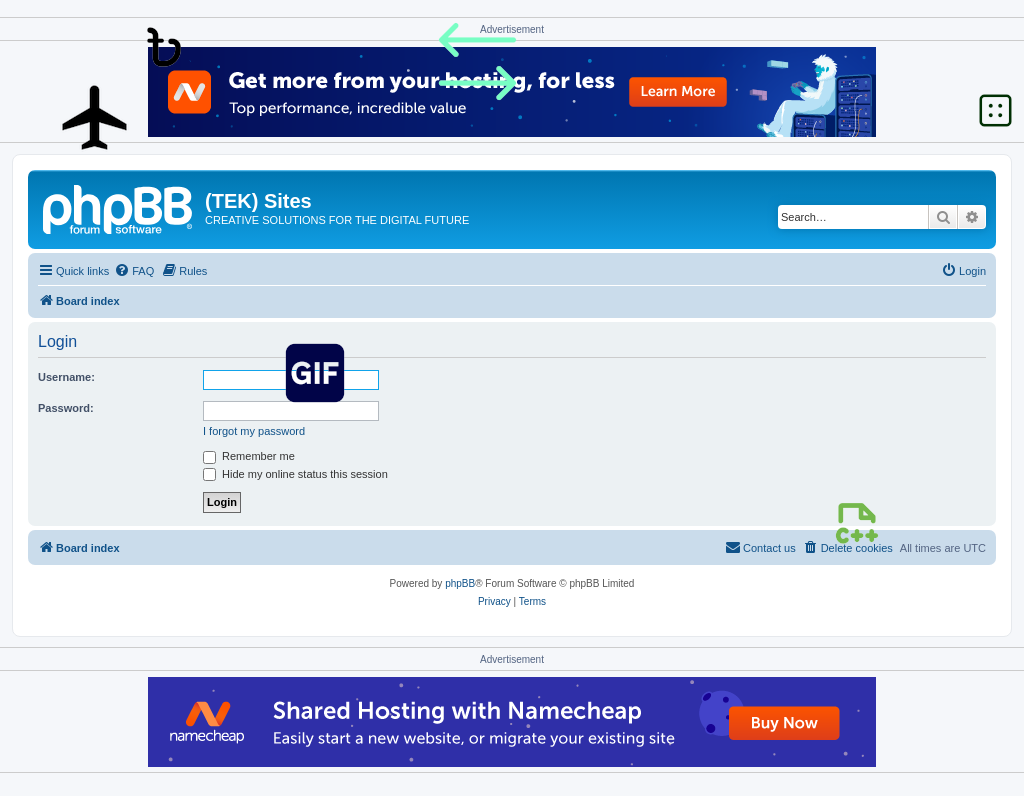 The width and height of the screenshot is (1024, 796). I want to click on swap or exchange items, so click(477, 61).